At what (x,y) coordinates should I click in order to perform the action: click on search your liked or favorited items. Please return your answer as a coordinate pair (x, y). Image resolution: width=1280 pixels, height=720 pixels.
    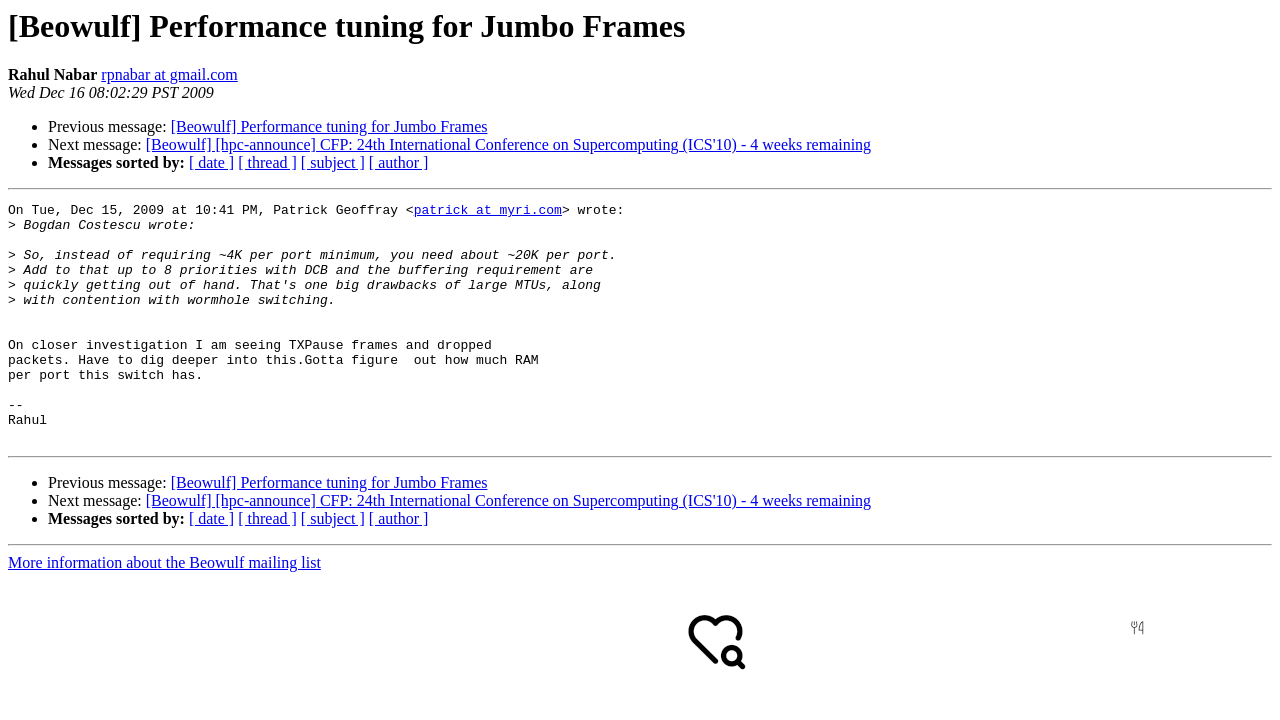
    Looking at the image, I should click on (715, 639).